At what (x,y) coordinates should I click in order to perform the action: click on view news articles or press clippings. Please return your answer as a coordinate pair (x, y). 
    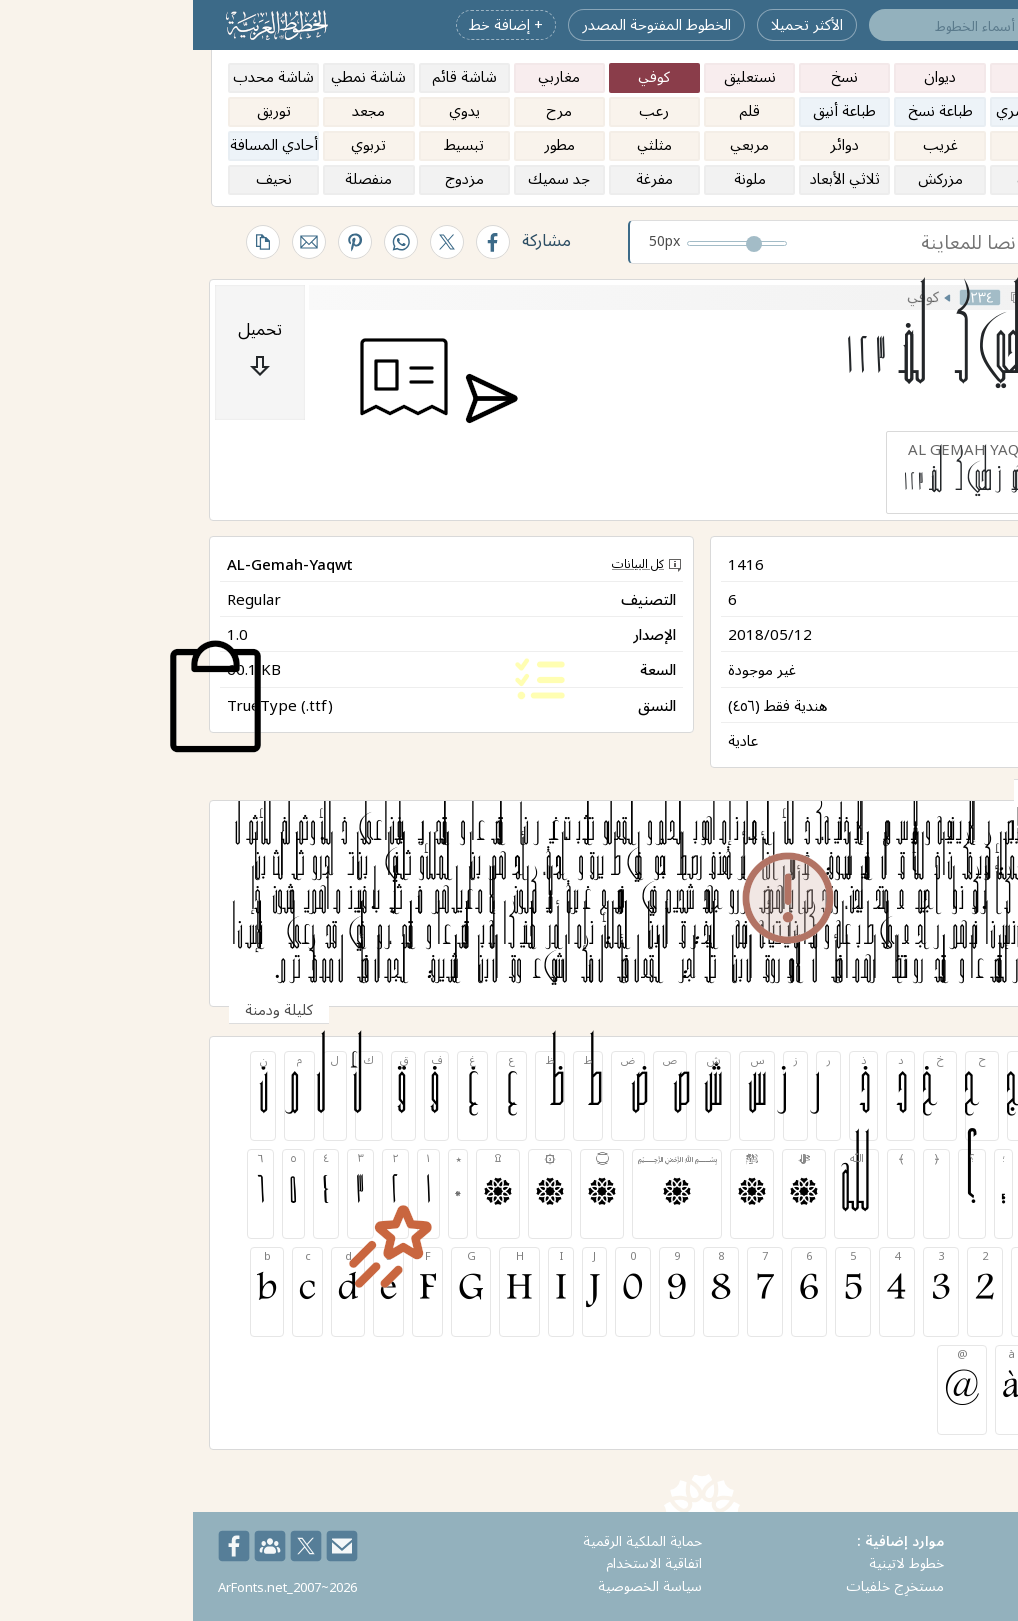
    Looking at the image, I should click on (404, 375).